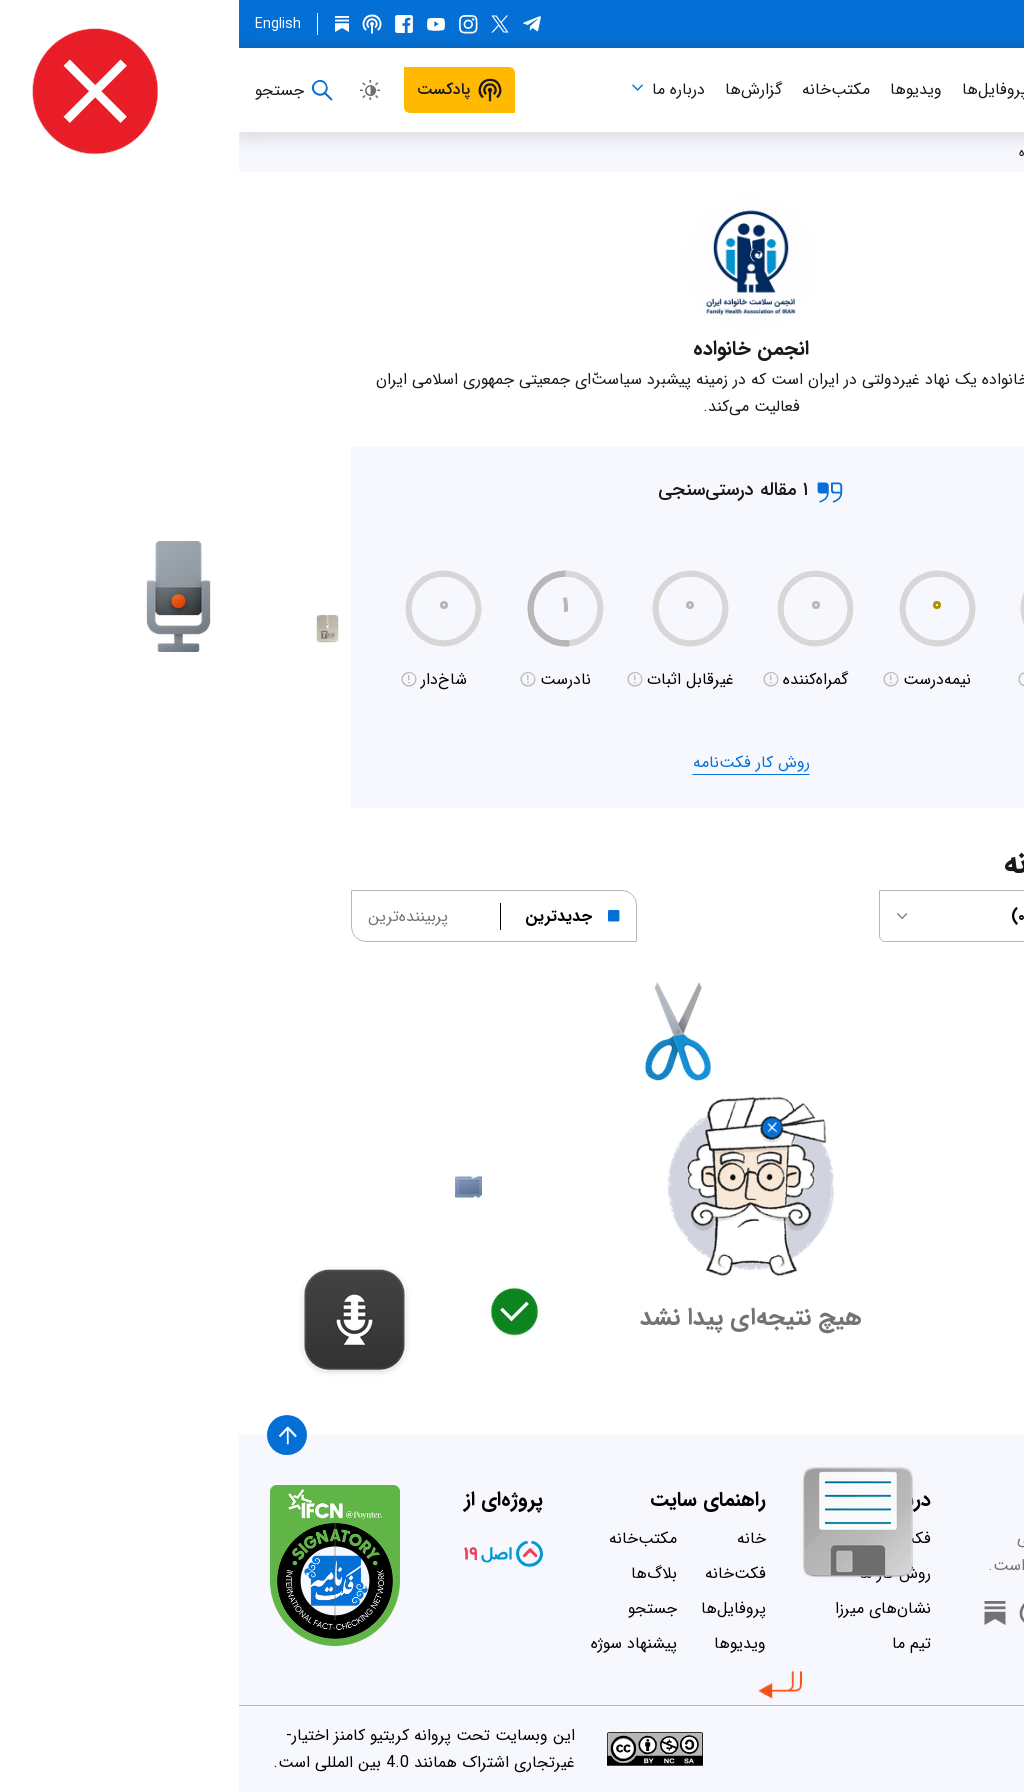 Image resolution: width=1024 pixels, height=1792 pixels. Describe the element at coordinates (95, 91) in the screenshot. I see `OneDrive sync error or failure` at that location.